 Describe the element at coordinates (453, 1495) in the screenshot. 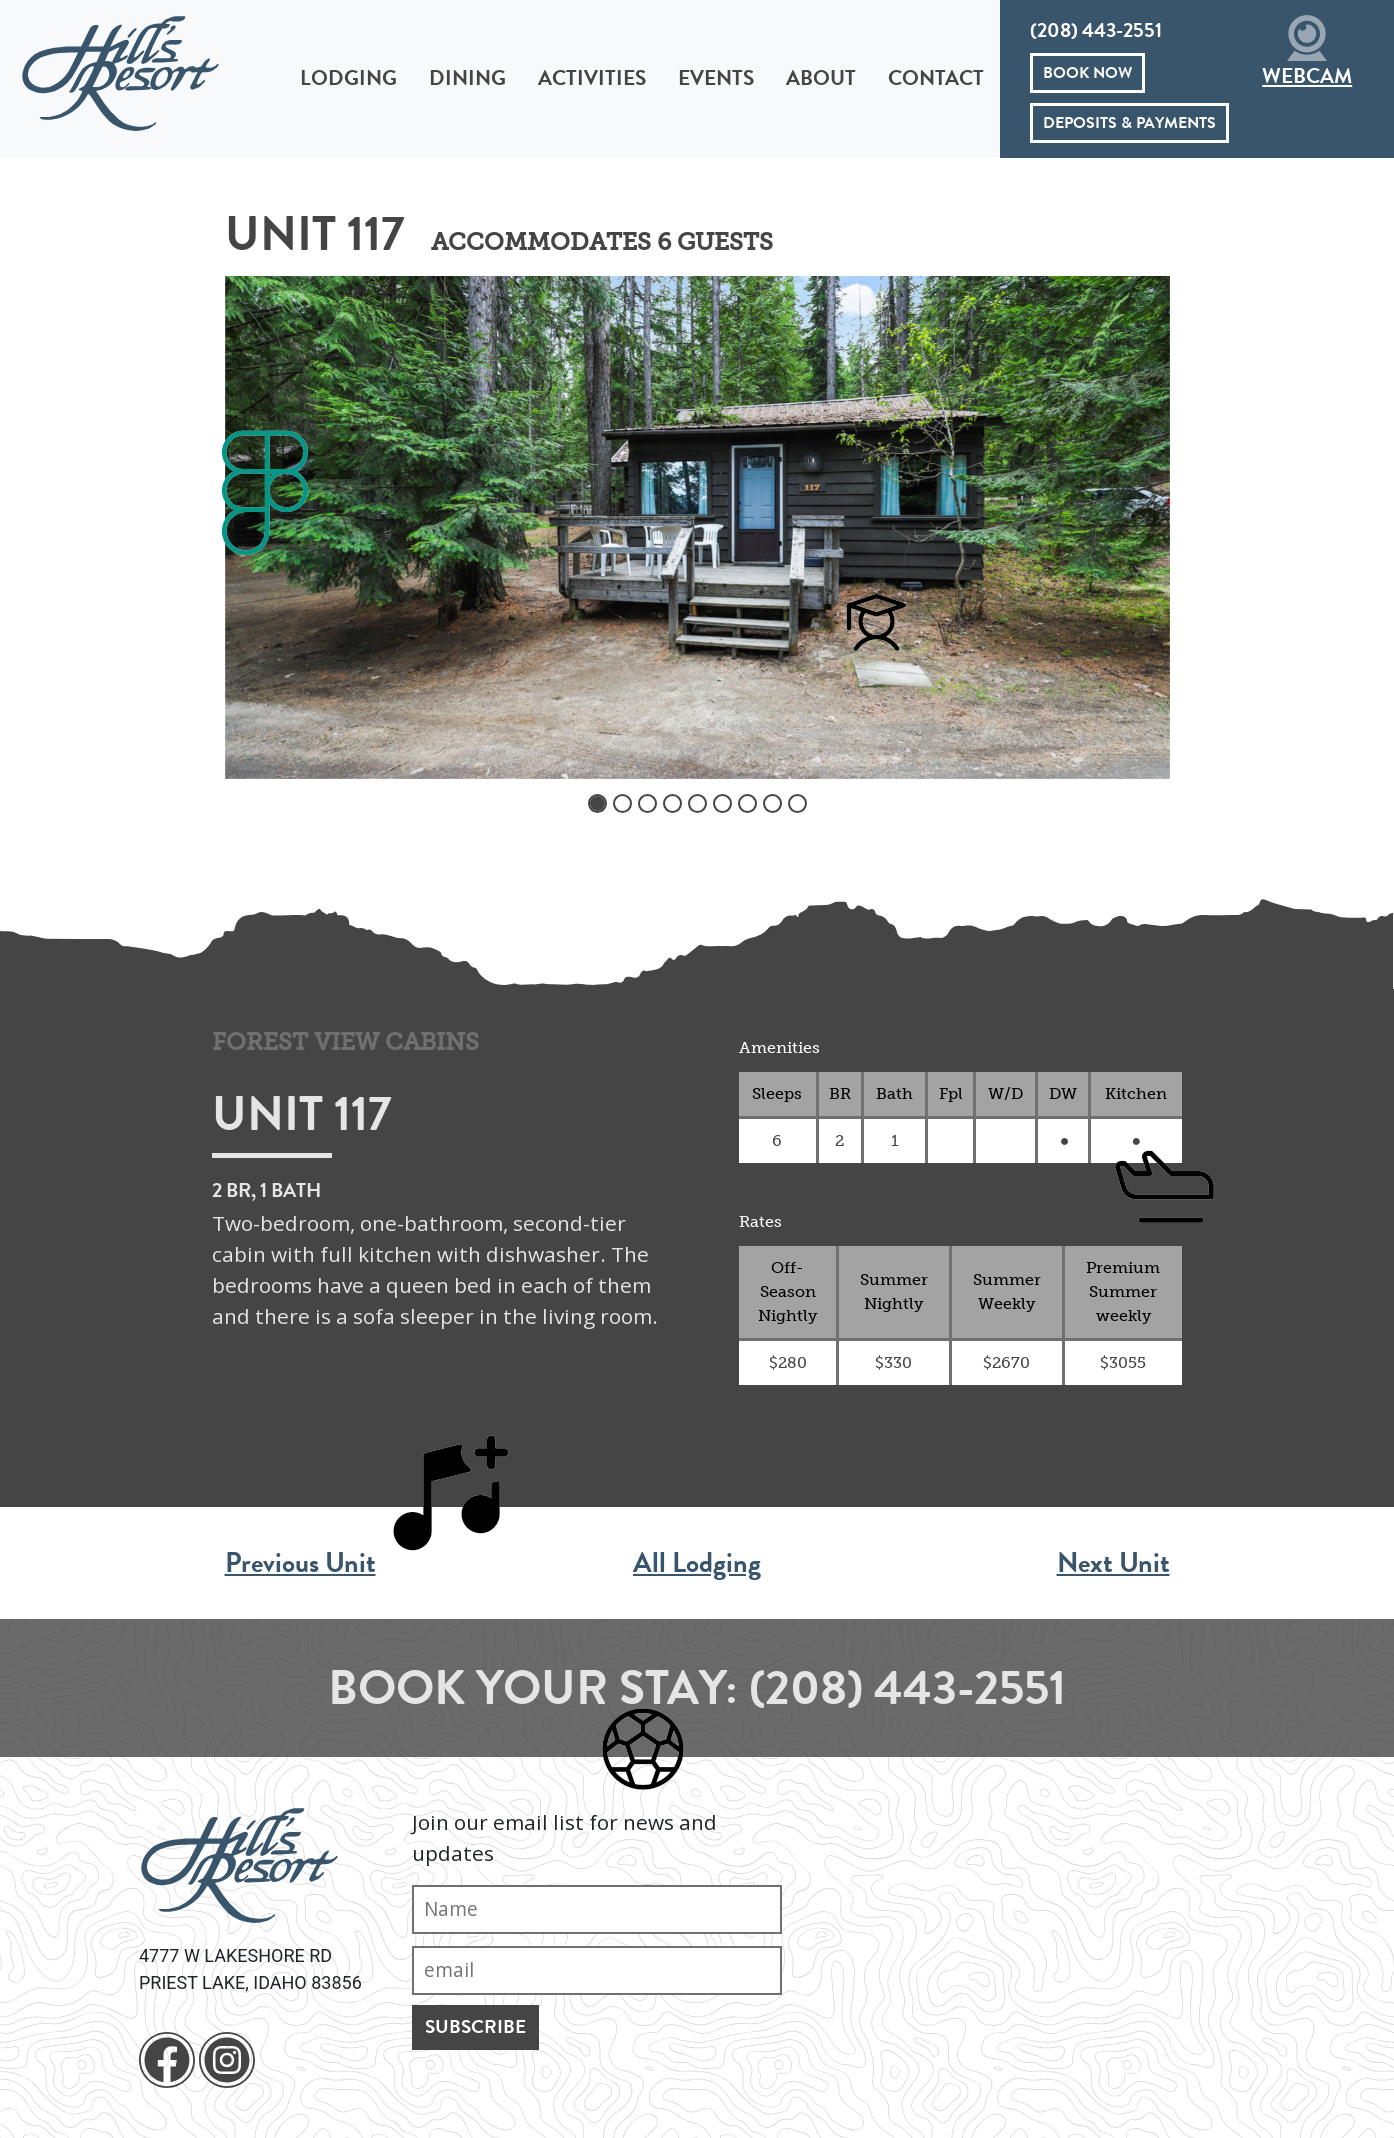

I see `add a new song to your library` at that location.